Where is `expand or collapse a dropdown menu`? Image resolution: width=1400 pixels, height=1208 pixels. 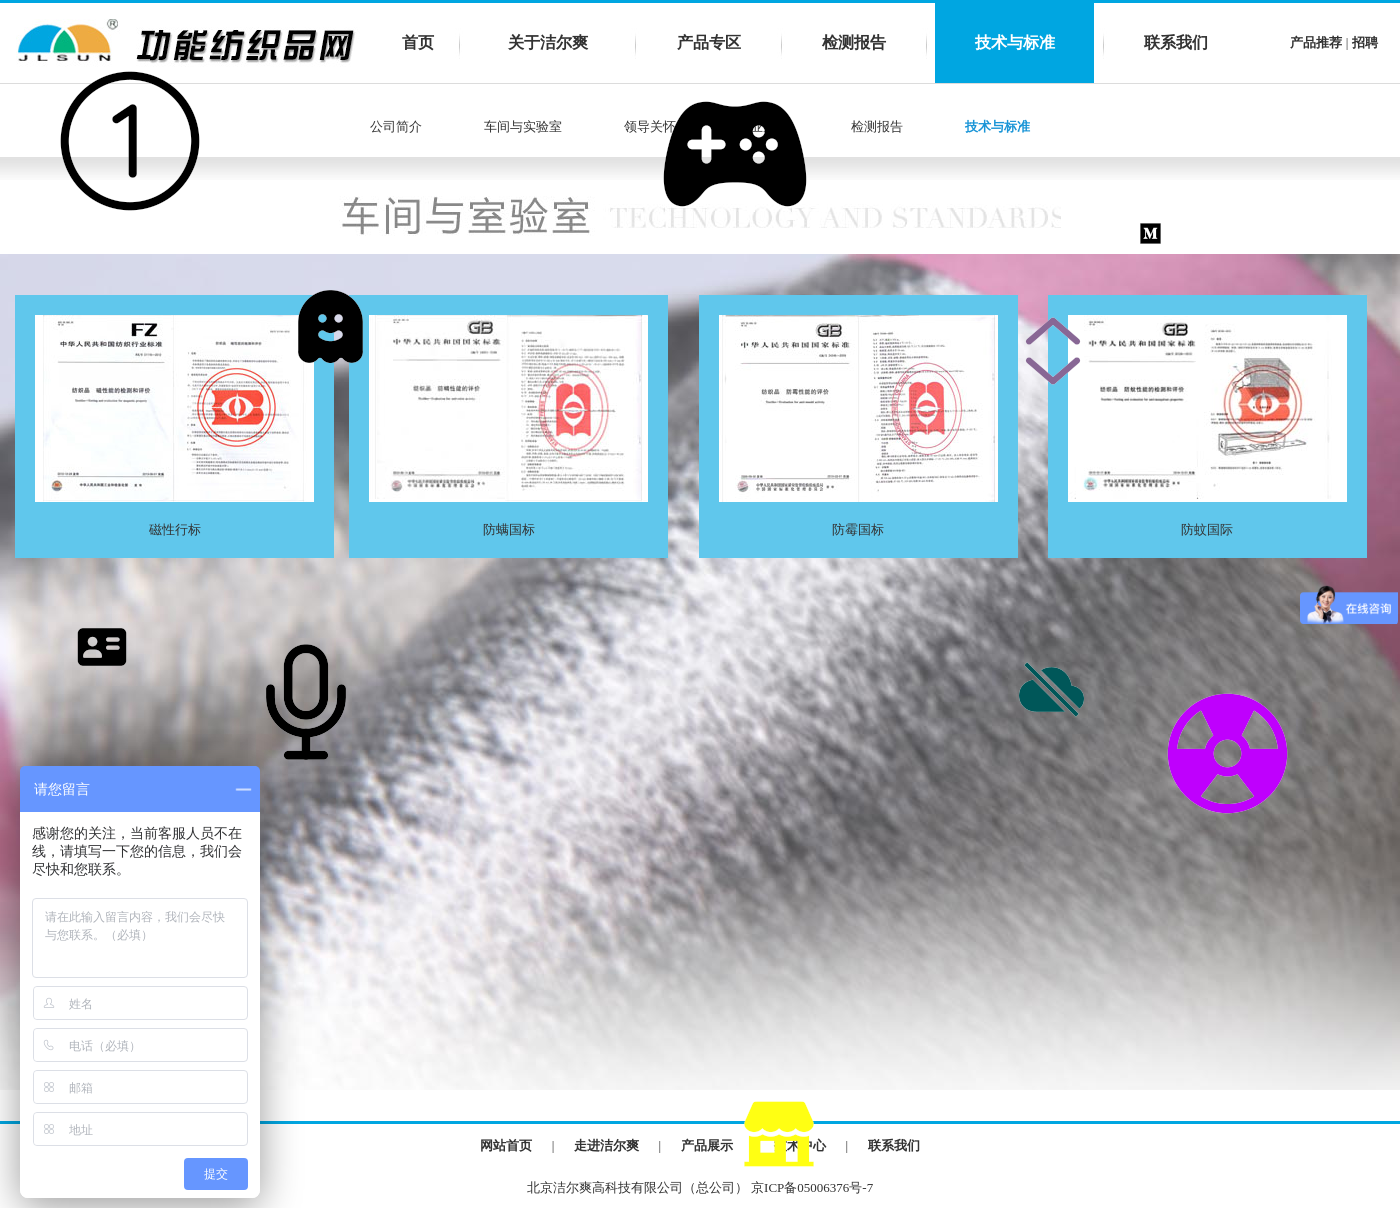
expand or collapse a dropdown menu is located at coordinates (1053, 351).